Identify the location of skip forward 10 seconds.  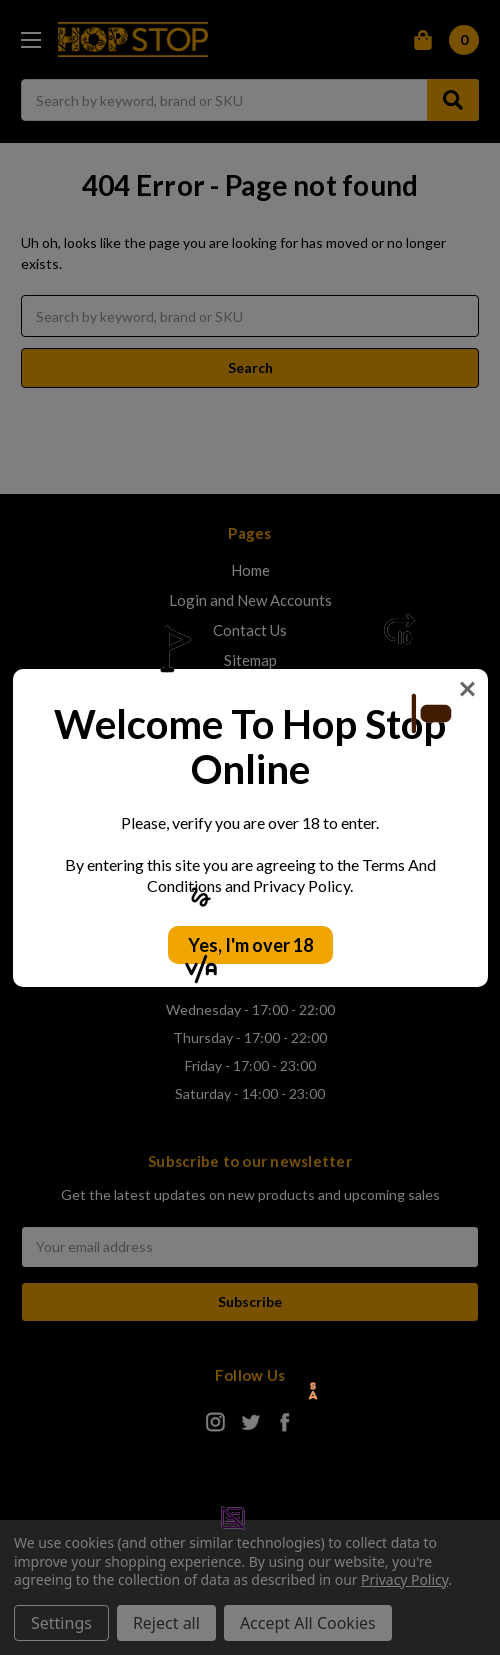
(400, 630).